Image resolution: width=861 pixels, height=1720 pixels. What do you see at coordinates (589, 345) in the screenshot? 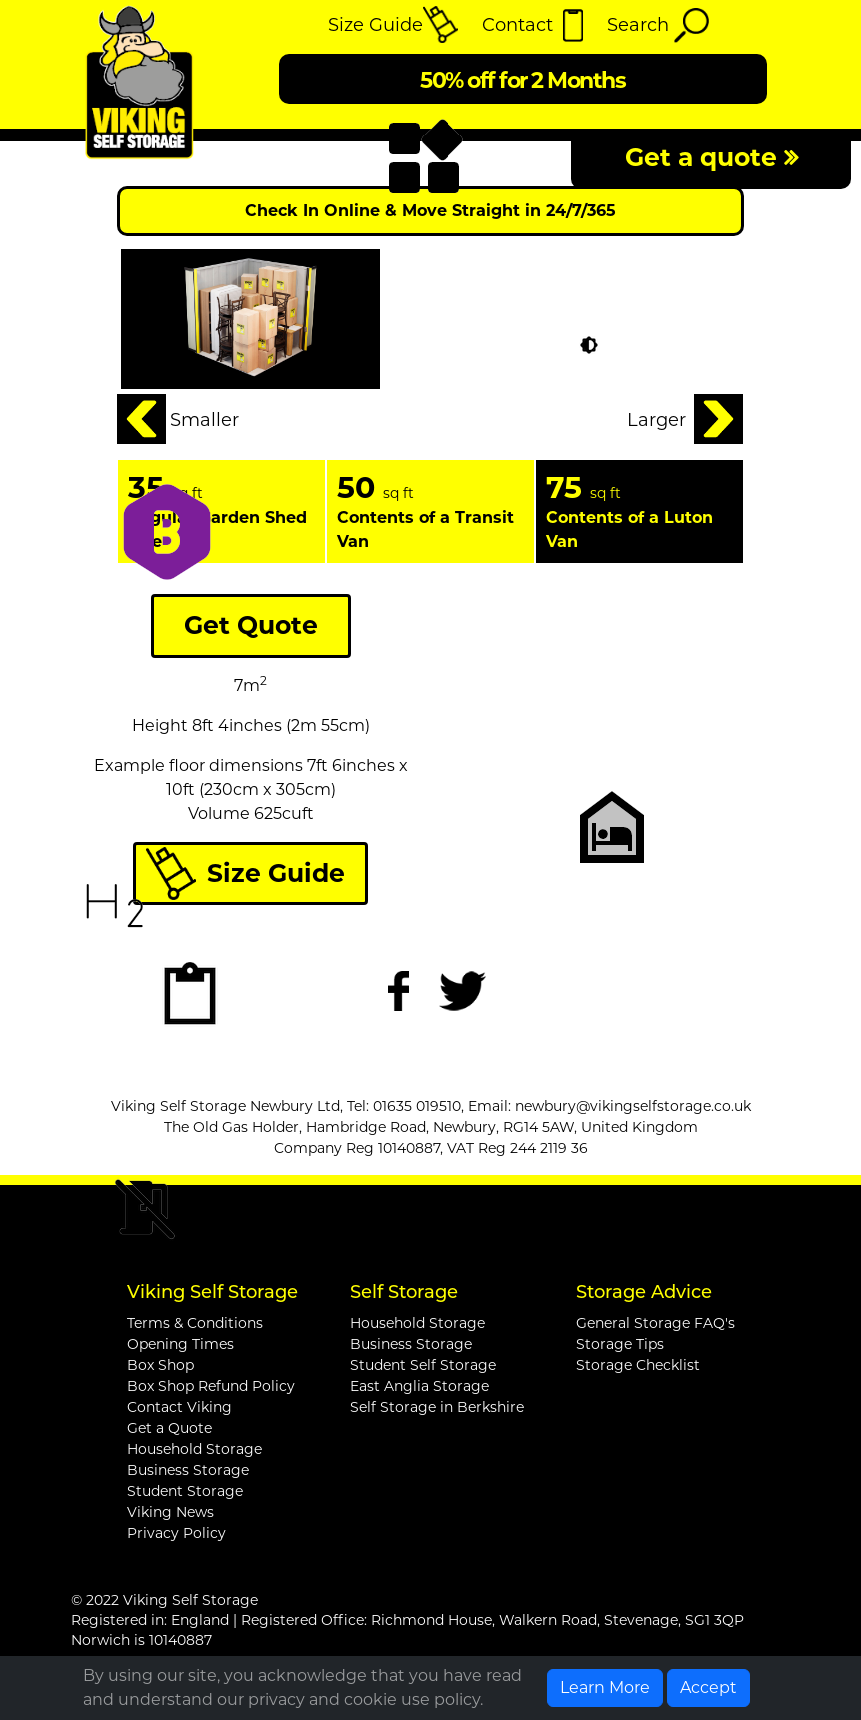
I see `adjust screen brightness settings` at bounding box center [589, 345].